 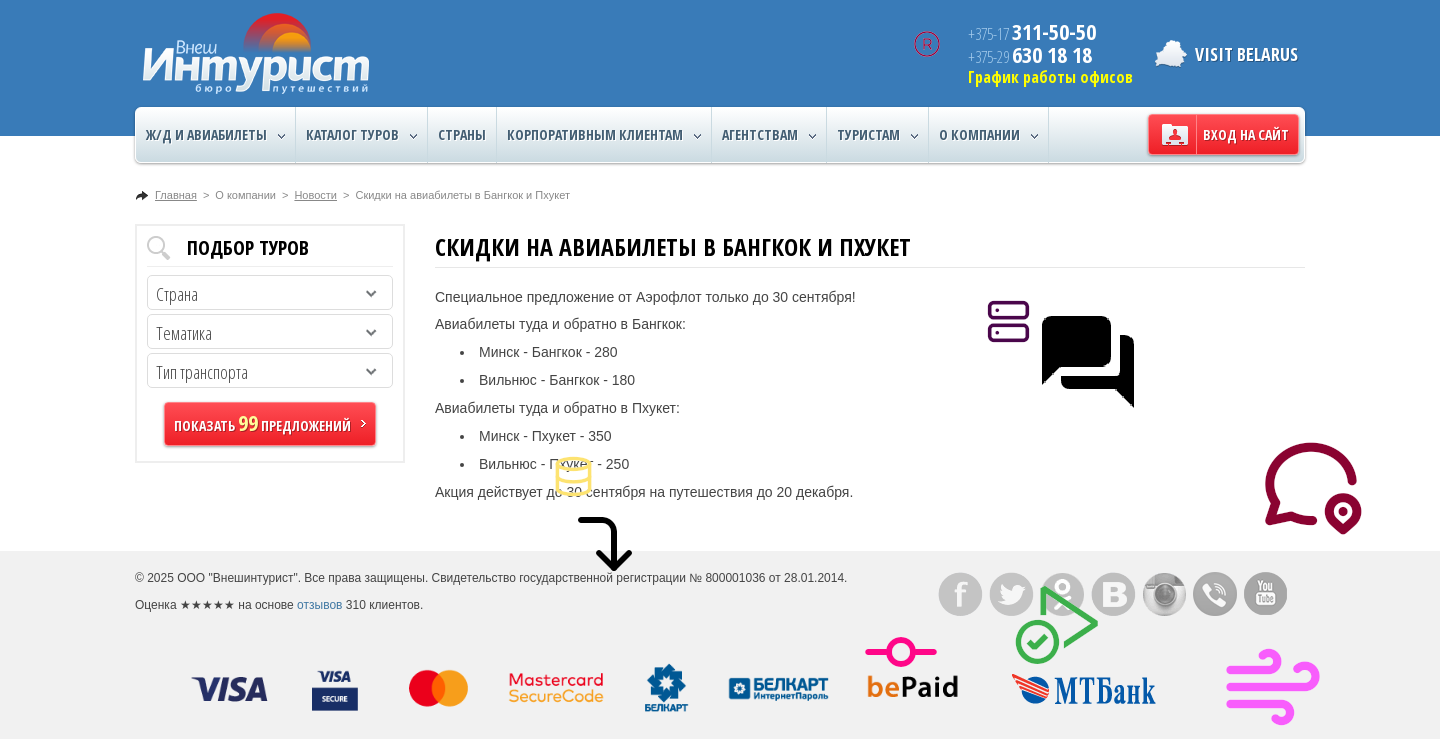 I want to click on move item to the right and down, so click(x=605, y=544).